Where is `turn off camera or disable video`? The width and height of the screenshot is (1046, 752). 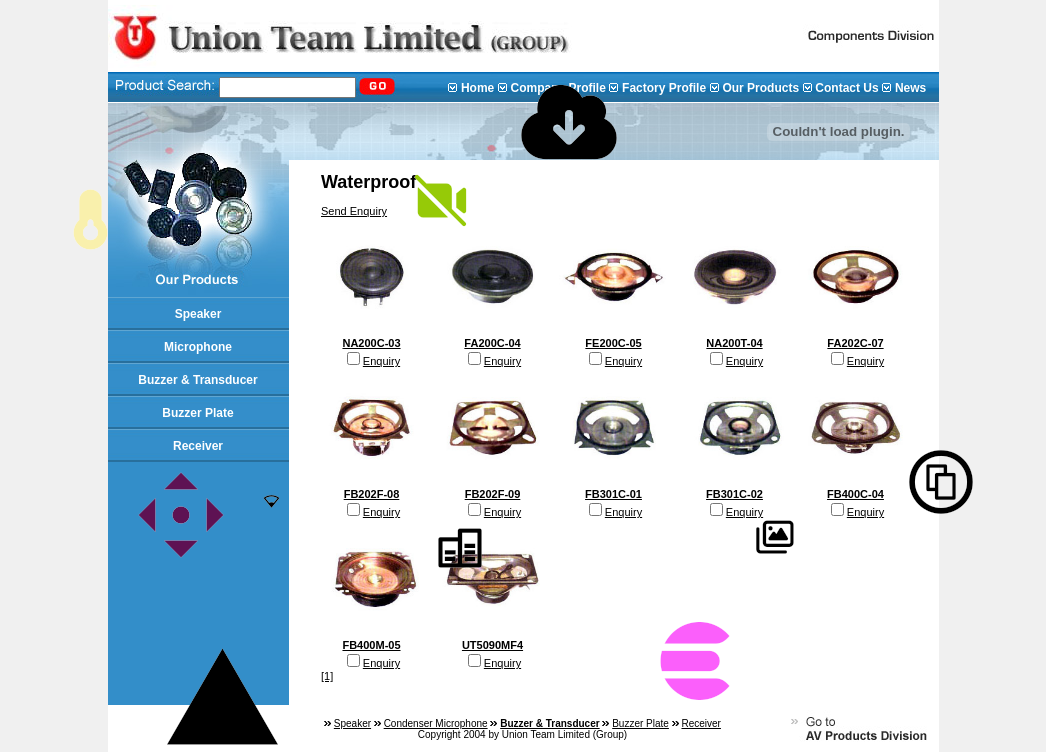
turn off camera or disable video is located at coordinates (440, 200).